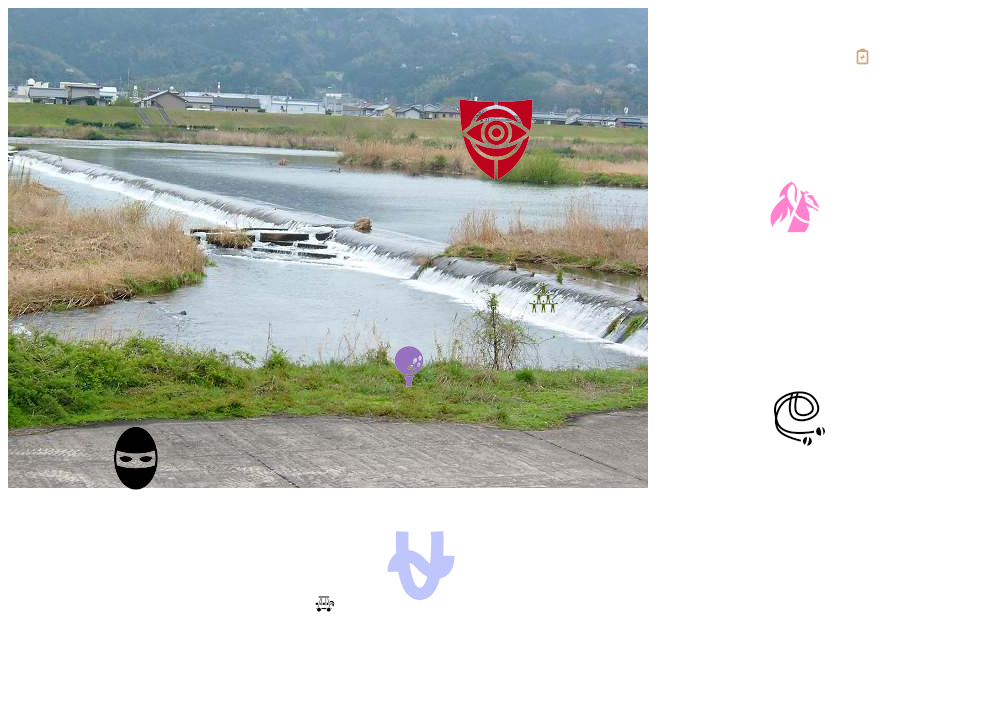 The height and width of the screenshot is (720, 988). I want to click on select siege ram unit in strategy game, so click(325, 604).